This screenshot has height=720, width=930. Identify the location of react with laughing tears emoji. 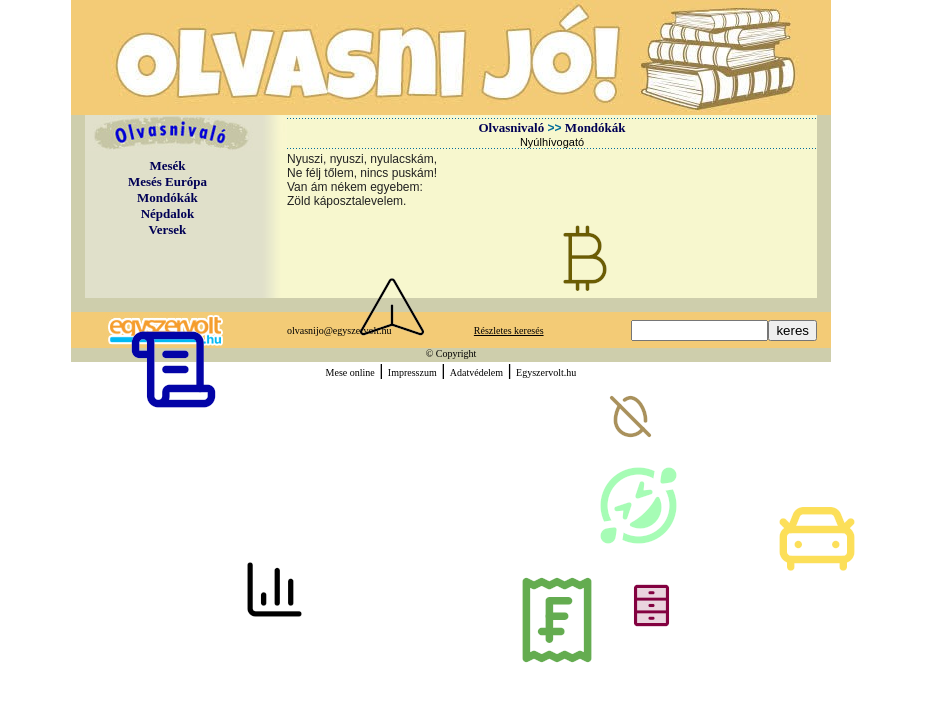
(638, 505).